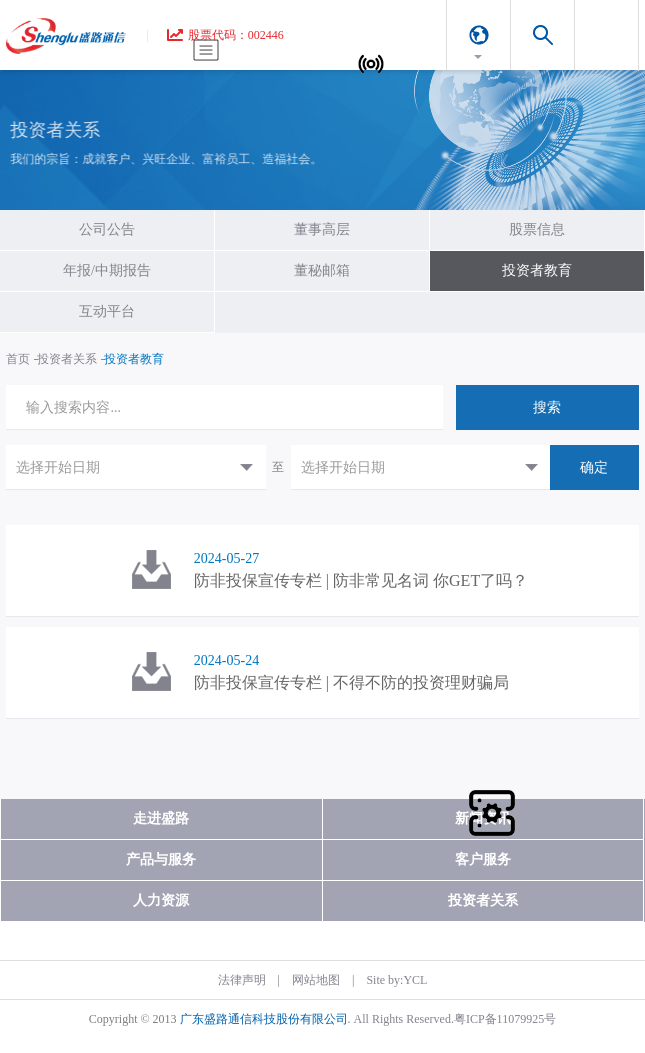  I want to click on start a live broadcast or stream, so click(371, 64).